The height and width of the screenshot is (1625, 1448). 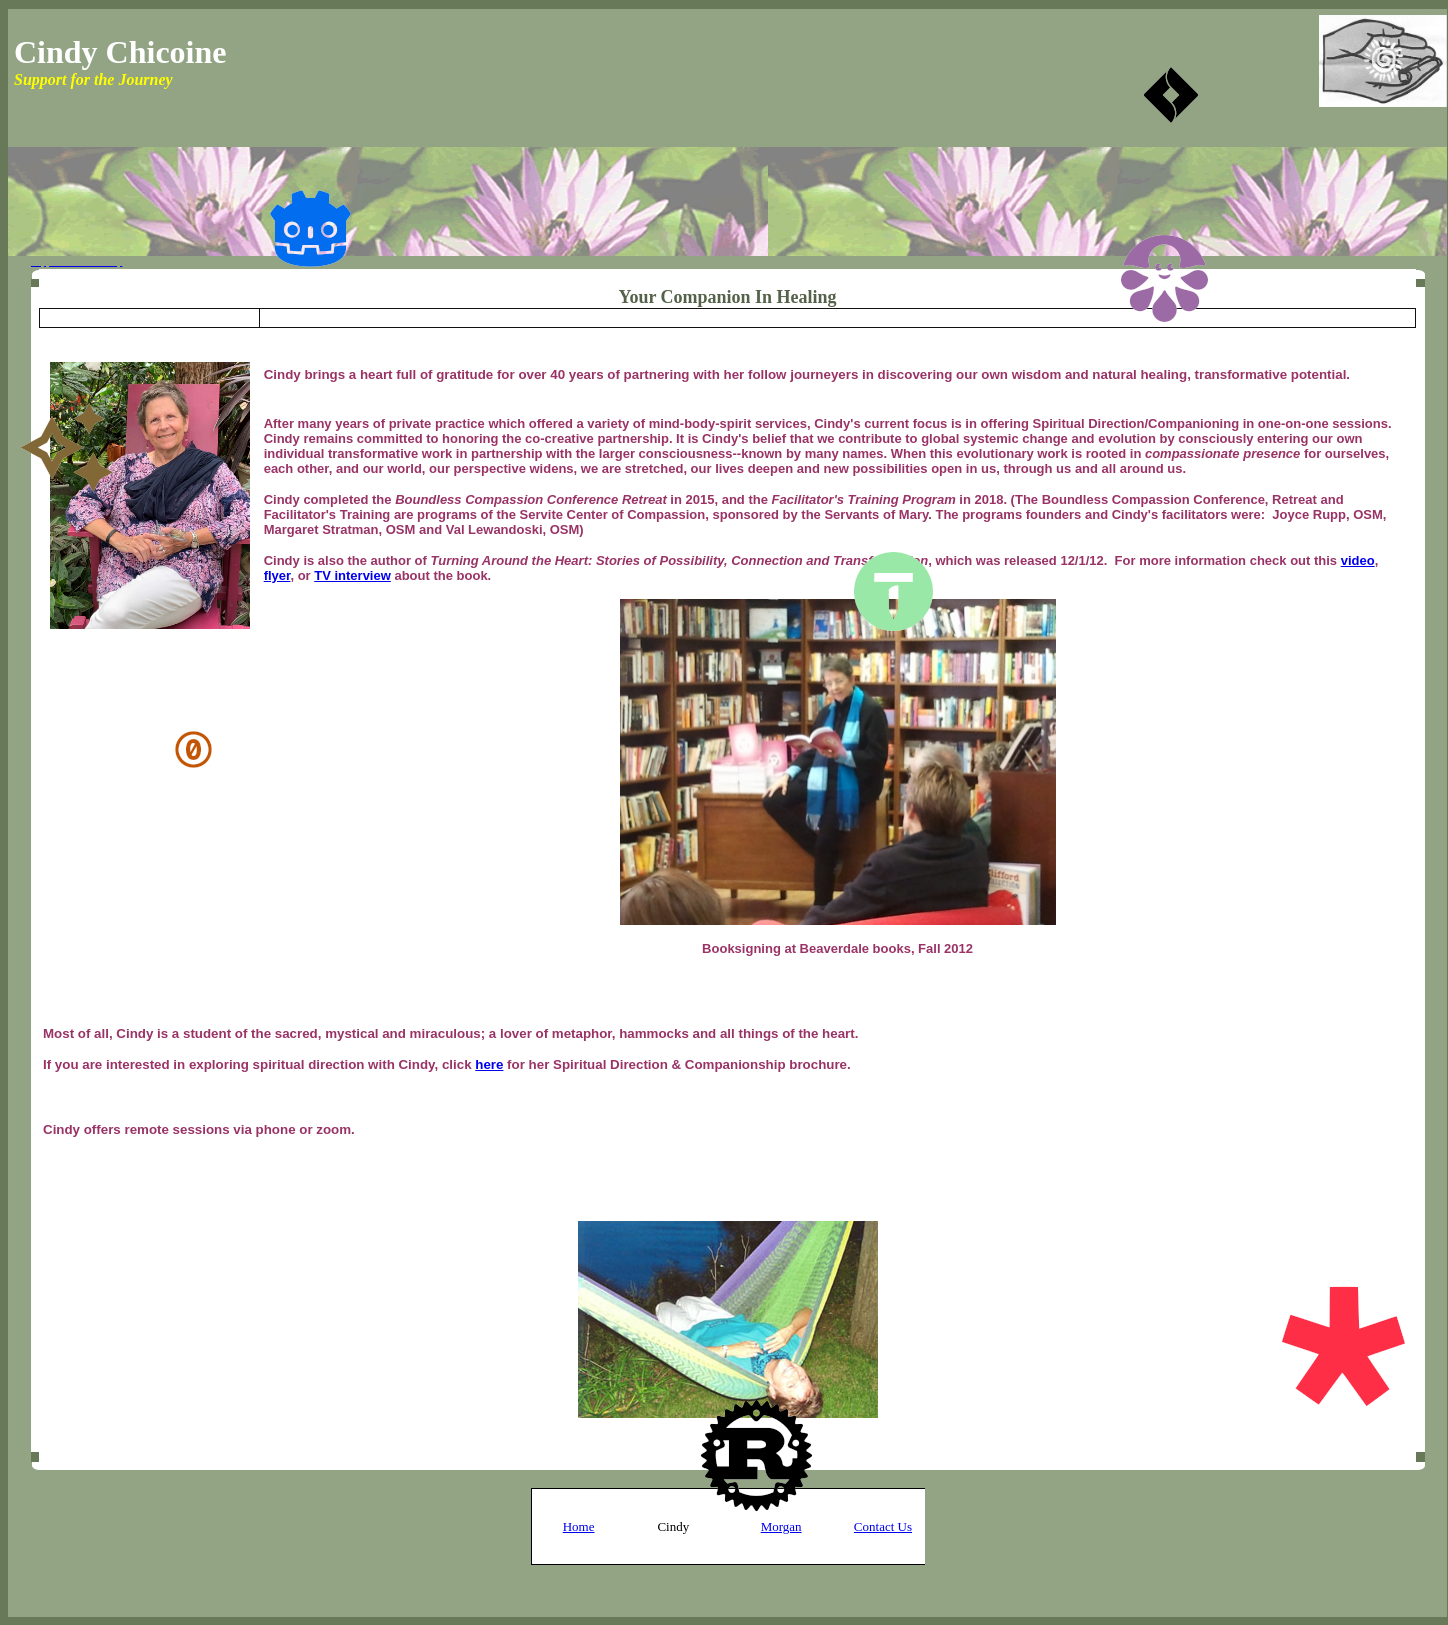 What do you see at coordinates (68, 447) in the screenshot?
I see `indicates AI-generated or enhanced content` at bounding box center [68, 447].